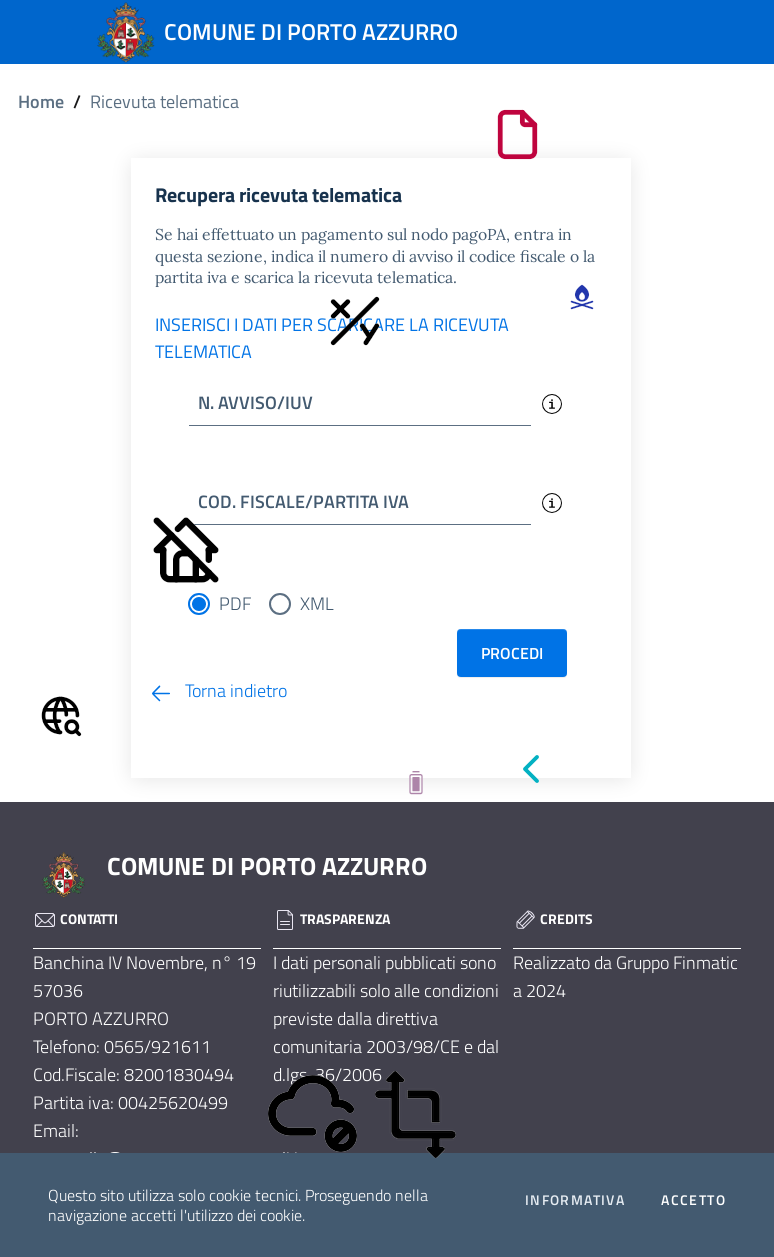  Describe the element at coordinates (60, 715) in the screenshot. I see `search the web or browse the internet` at that location.